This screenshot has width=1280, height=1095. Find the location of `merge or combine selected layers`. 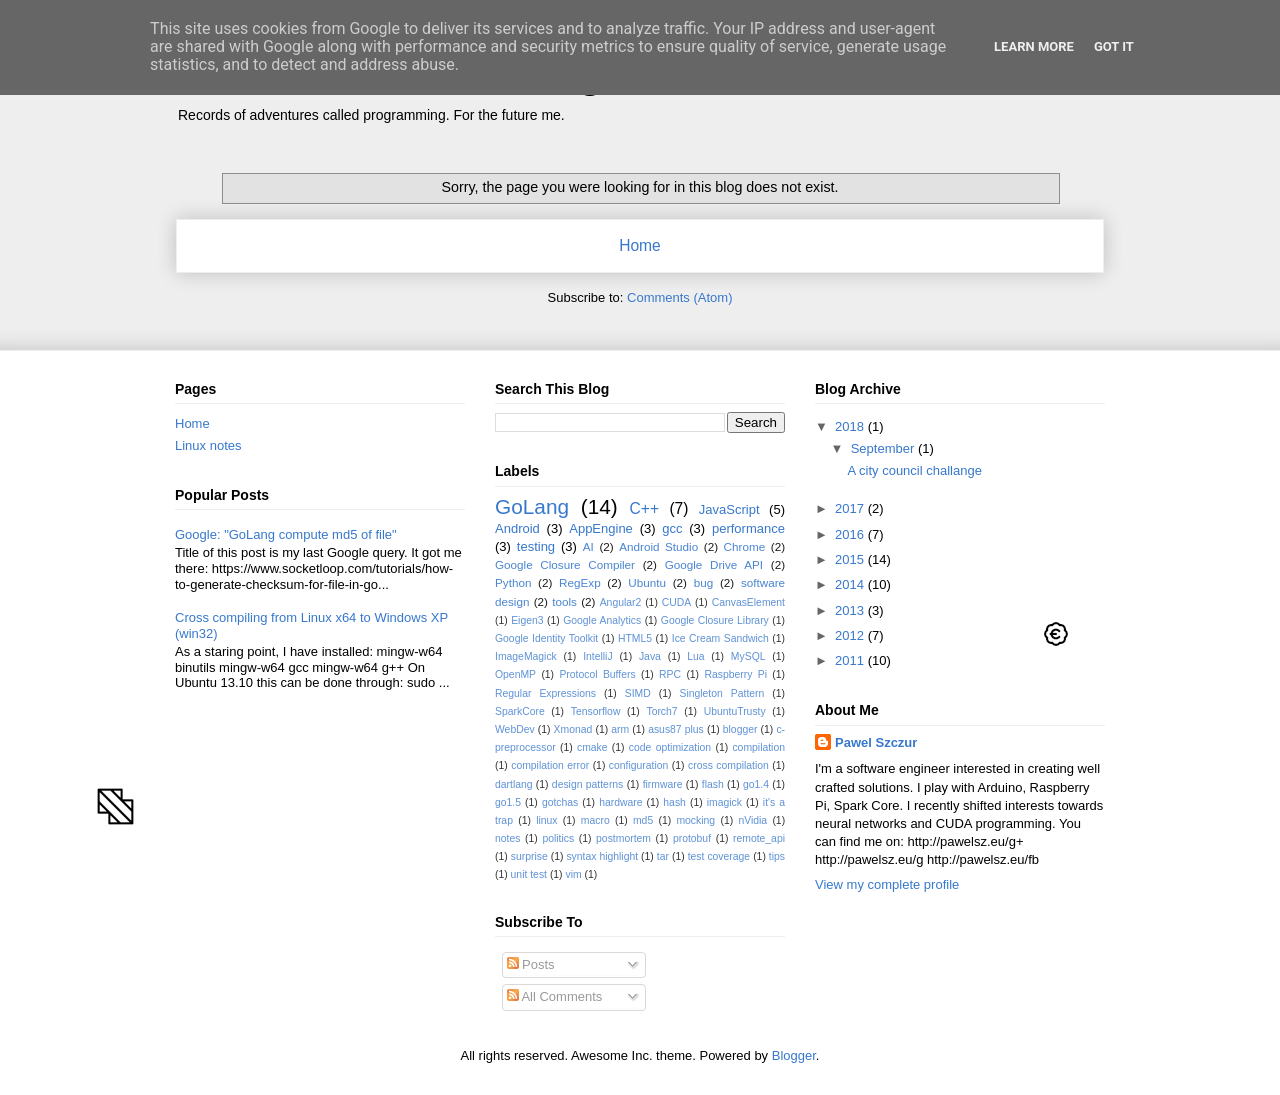

merge or combine selected layers is located at coordinates (115, 806).